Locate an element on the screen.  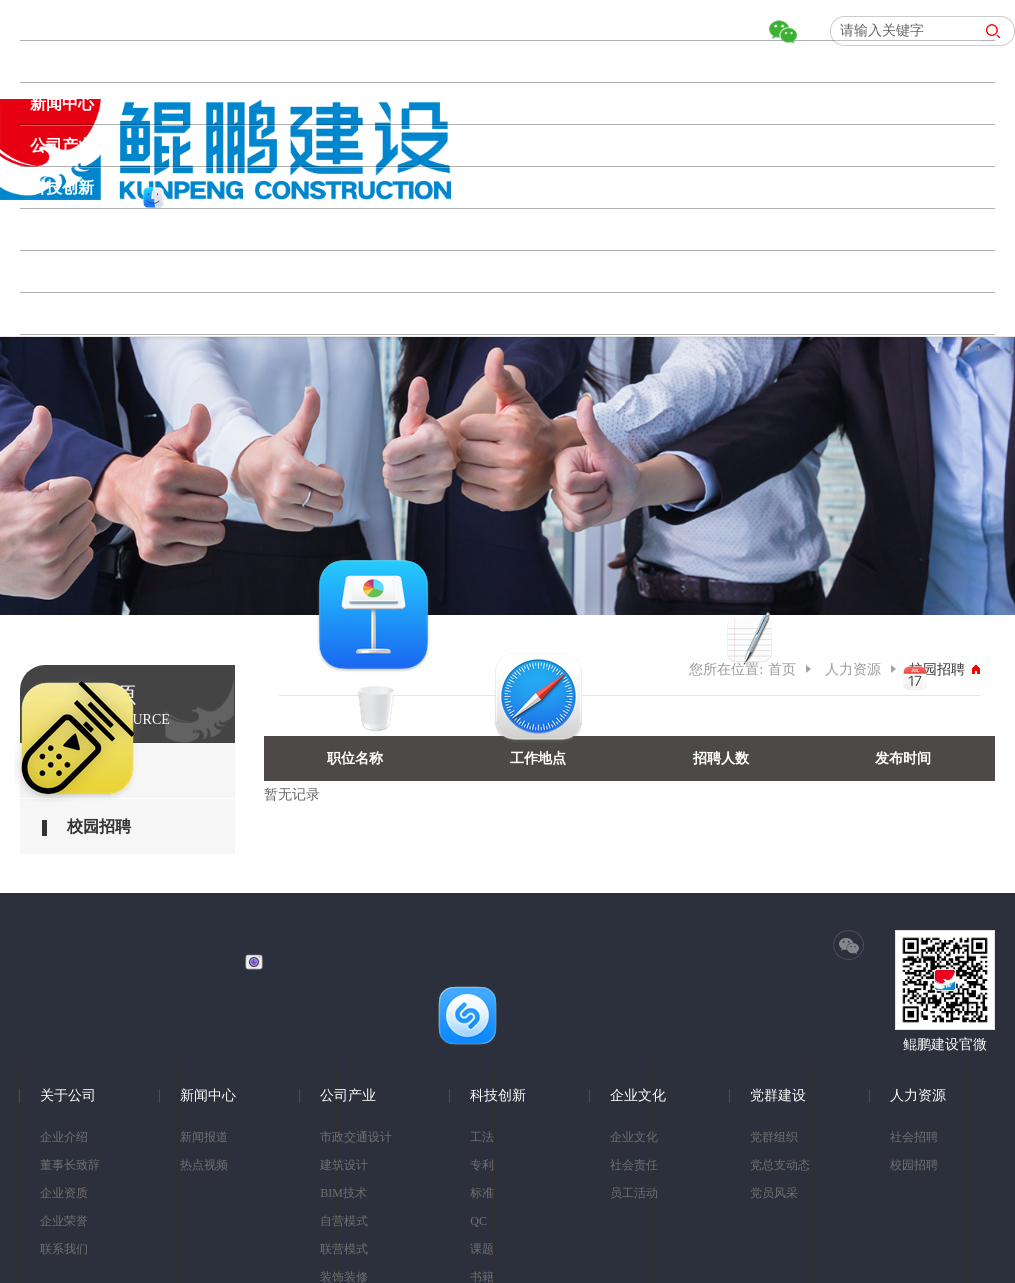
identify a song playing nearby is located at coordinates (467, 1015).